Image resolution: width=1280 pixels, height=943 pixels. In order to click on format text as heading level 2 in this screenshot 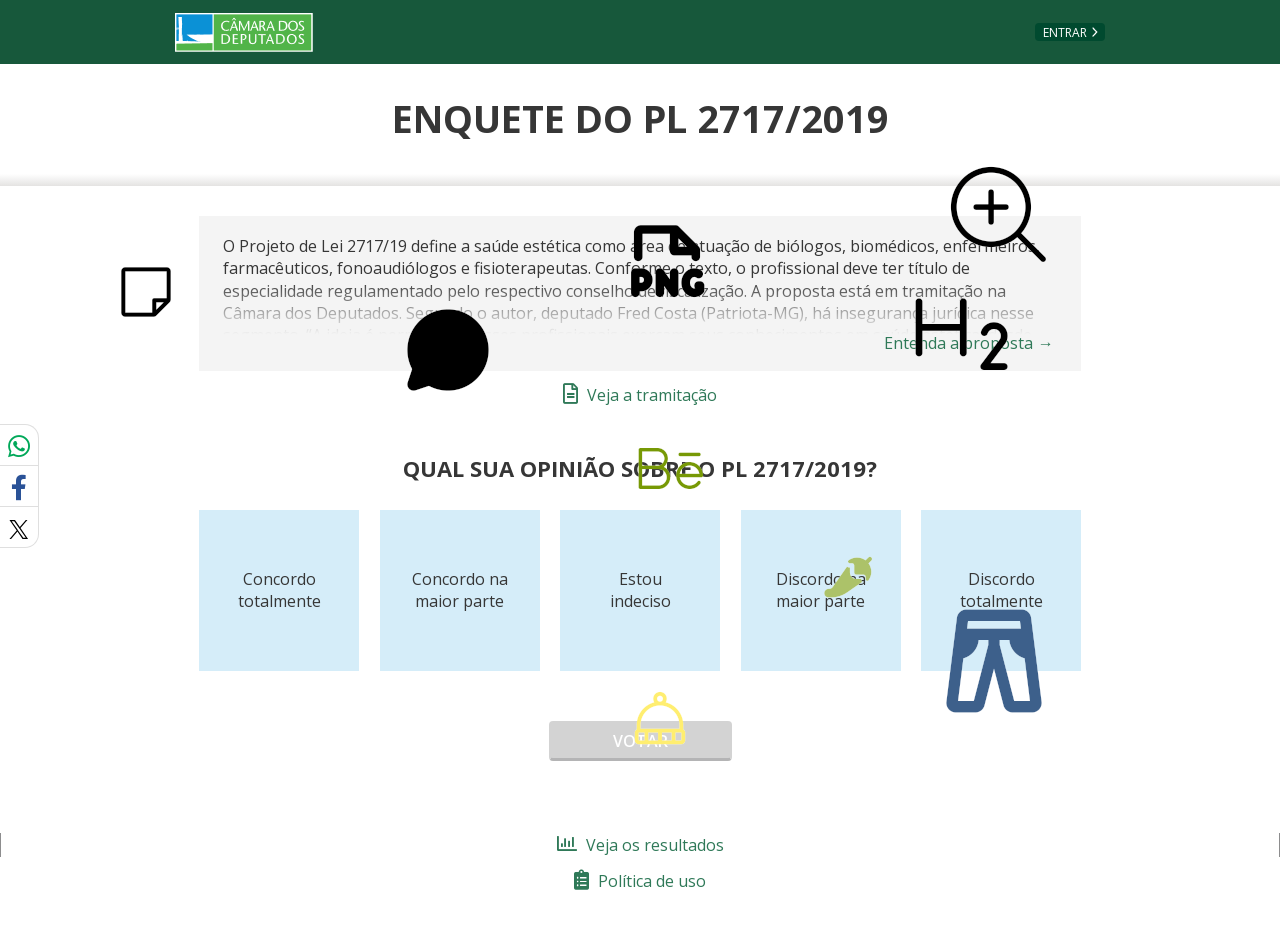, I will do `click(956, 332)`.